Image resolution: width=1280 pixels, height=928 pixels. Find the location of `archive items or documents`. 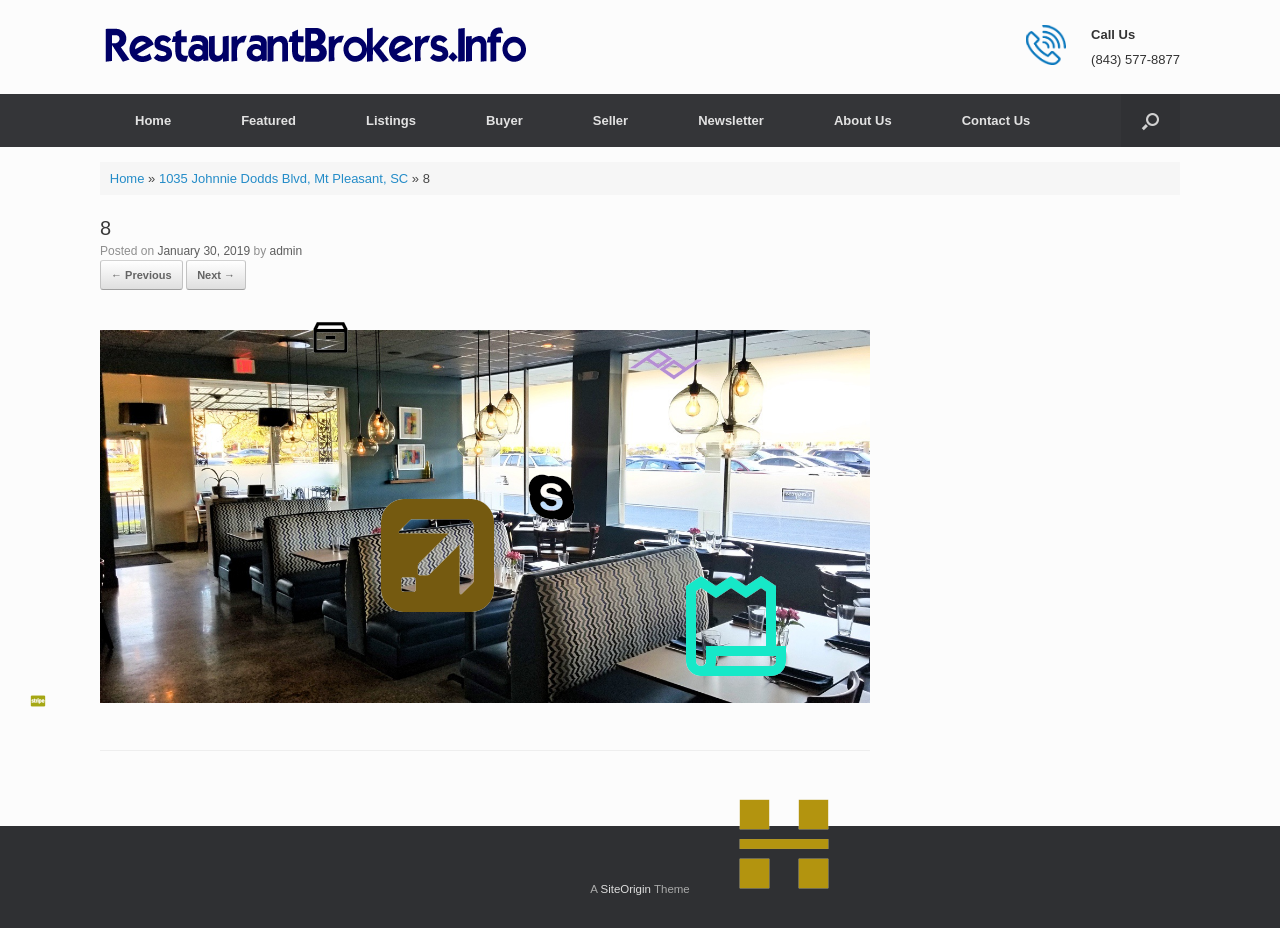

archive items or documents is located at coordinates (330, 337).